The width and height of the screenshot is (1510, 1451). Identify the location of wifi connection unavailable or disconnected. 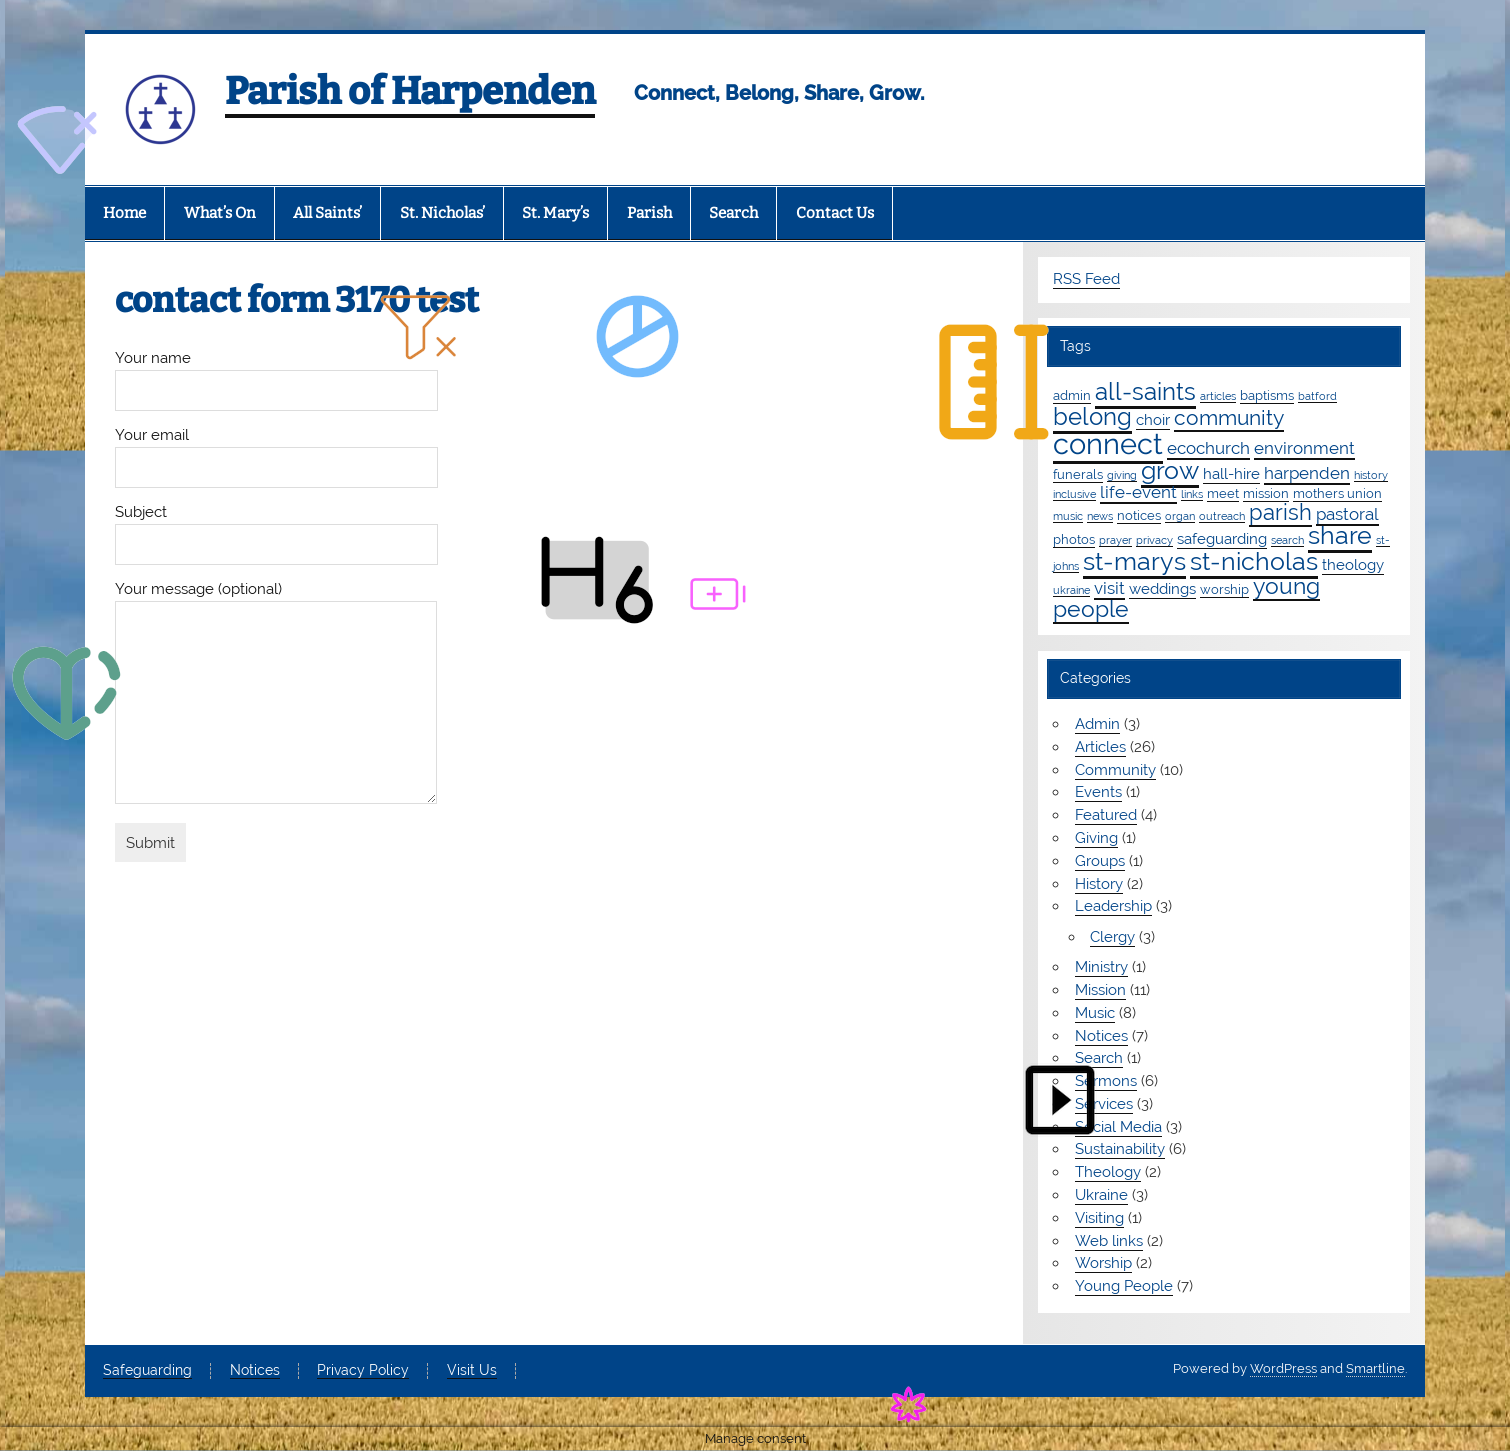
(60, 140).